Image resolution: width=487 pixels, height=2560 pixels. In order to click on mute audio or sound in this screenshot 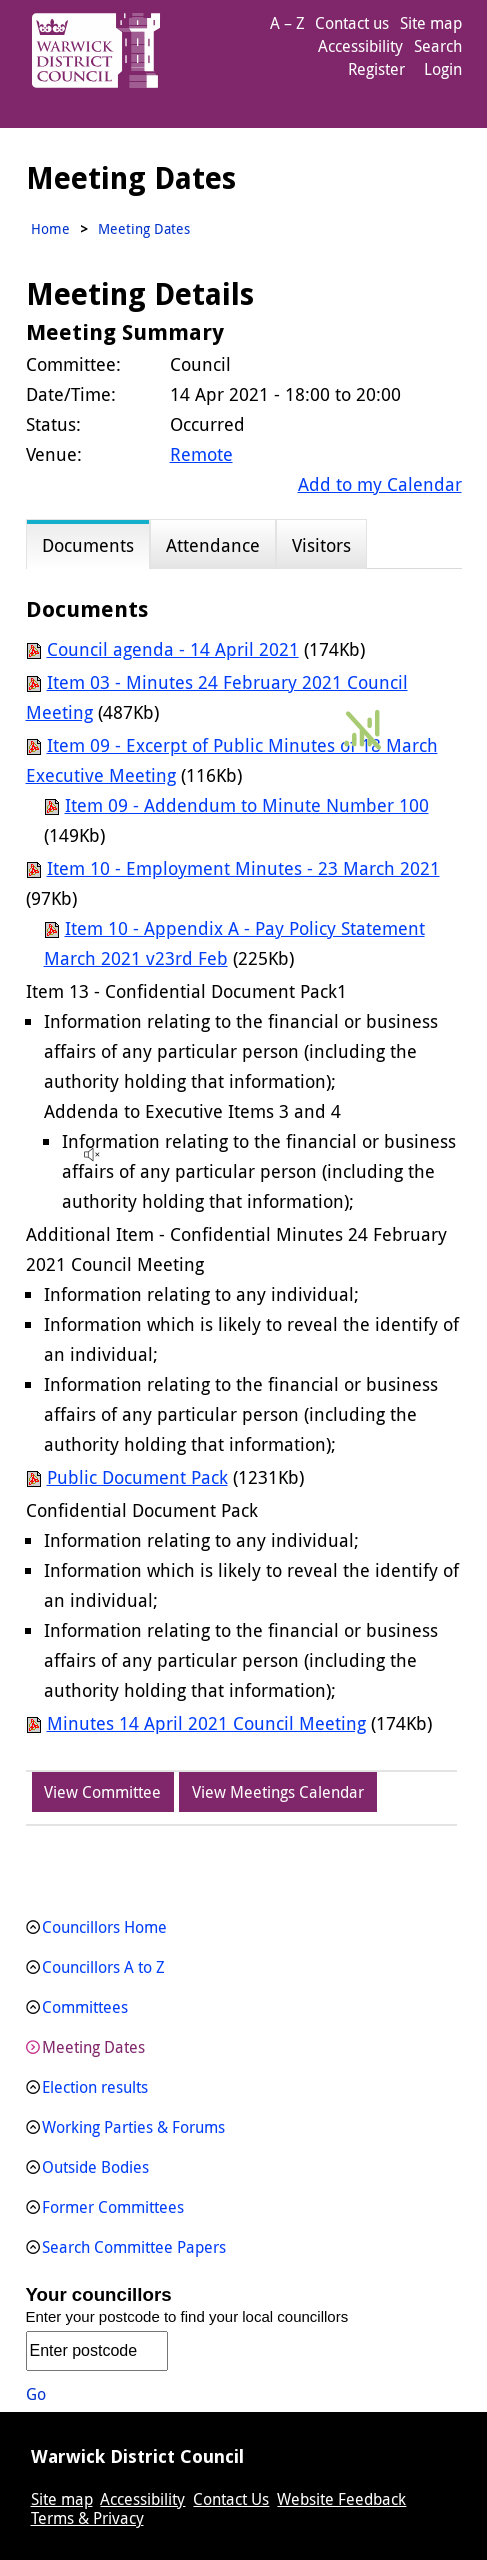, I will do `click(91, 1154)`.